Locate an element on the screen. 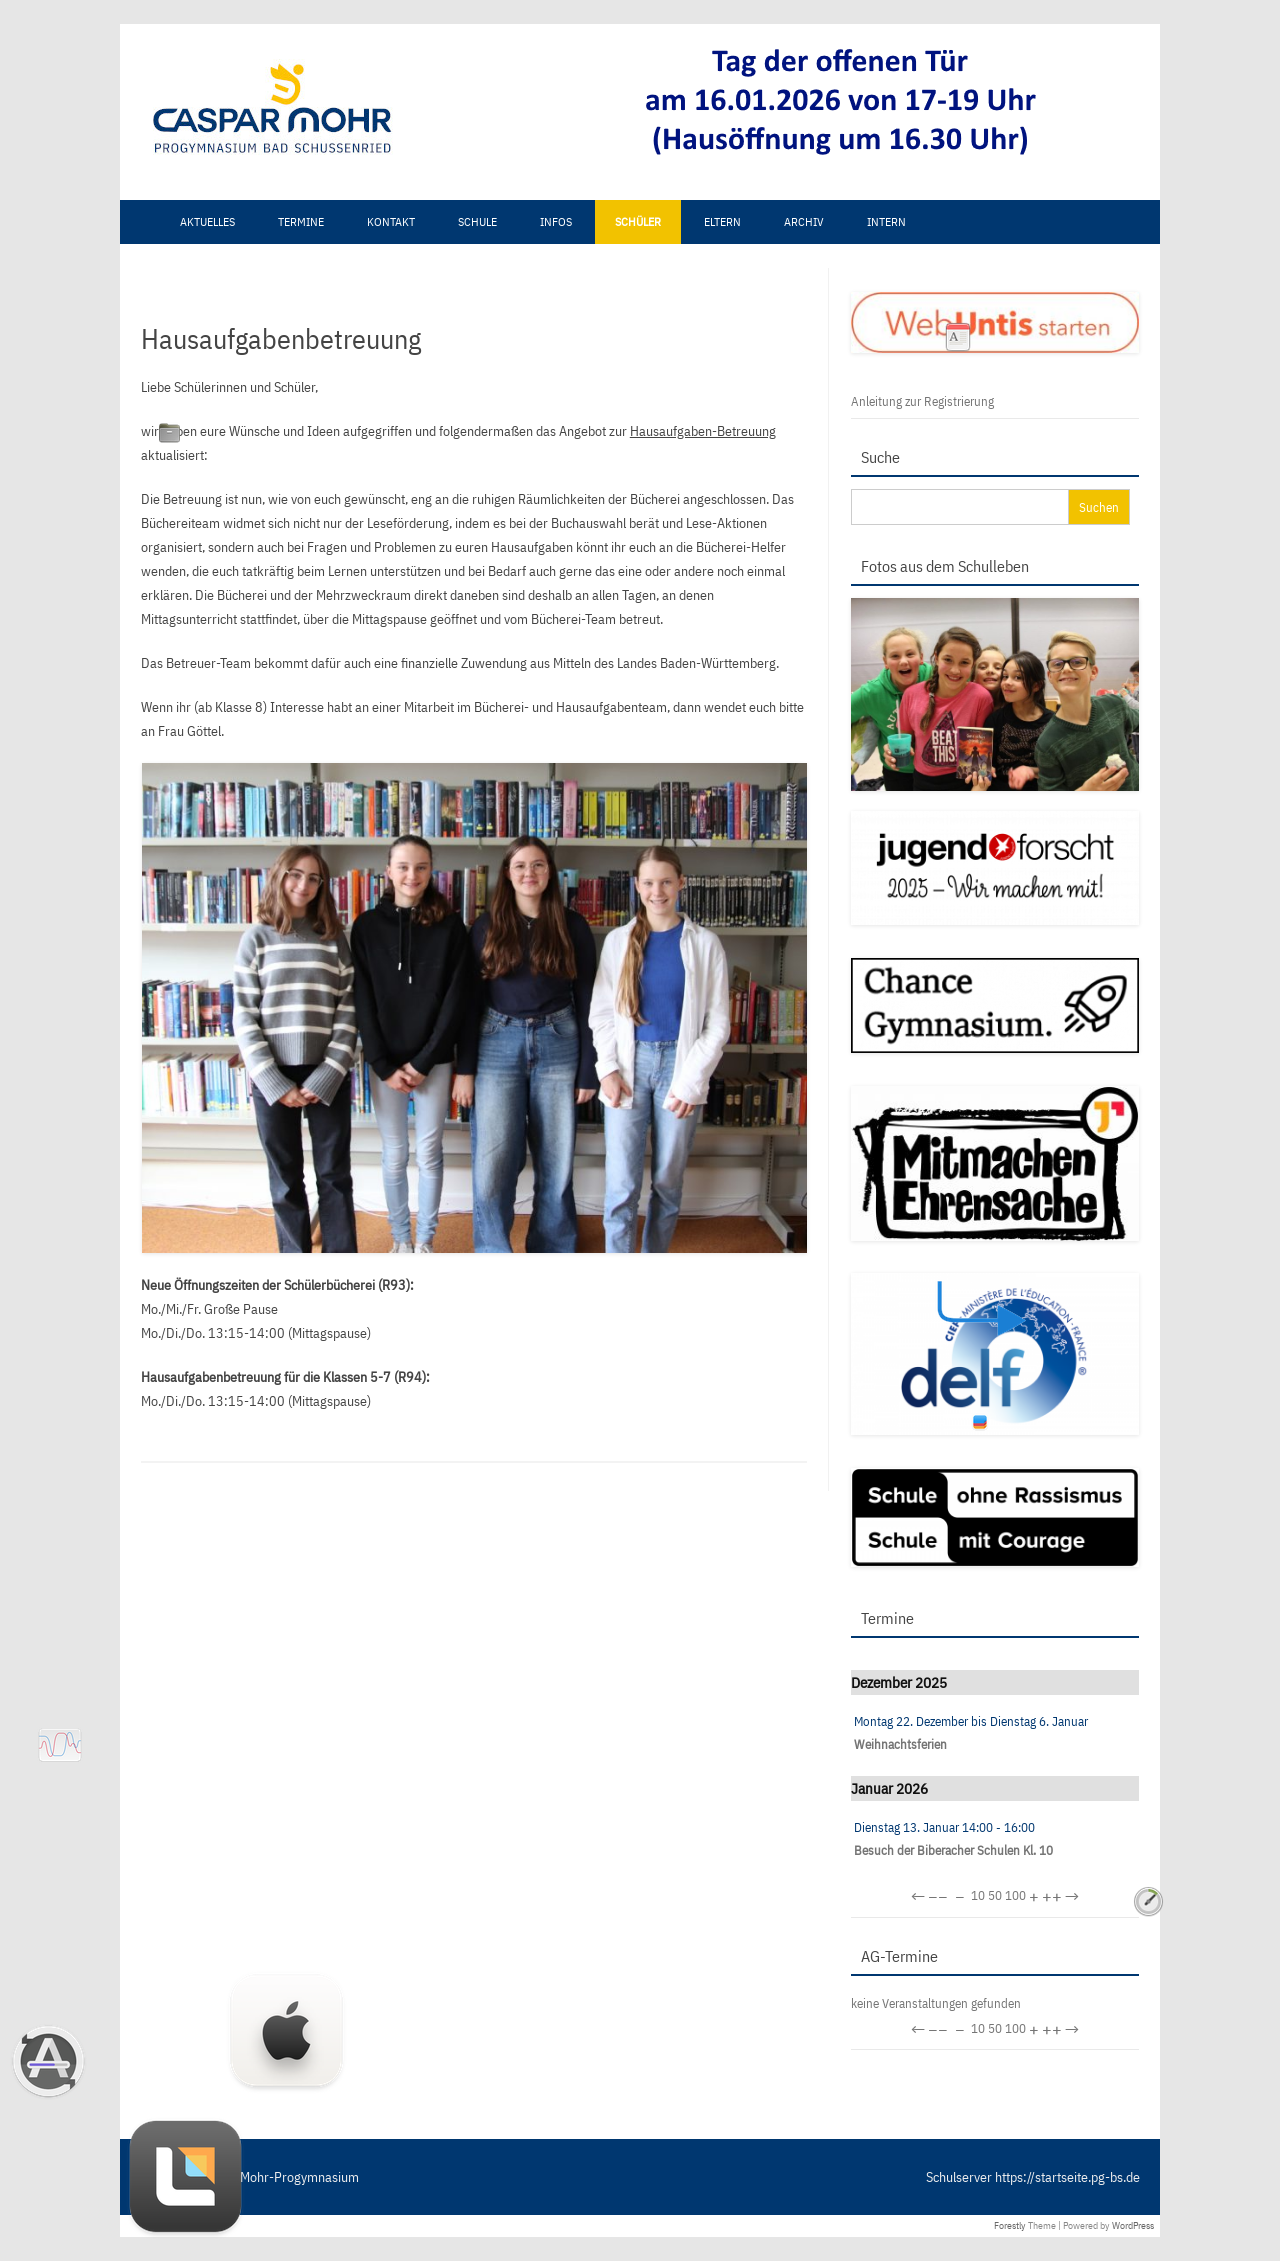 The height and width of the screenshot is (2261, 1280). open the file manager app is located at coordinates (169, 432).